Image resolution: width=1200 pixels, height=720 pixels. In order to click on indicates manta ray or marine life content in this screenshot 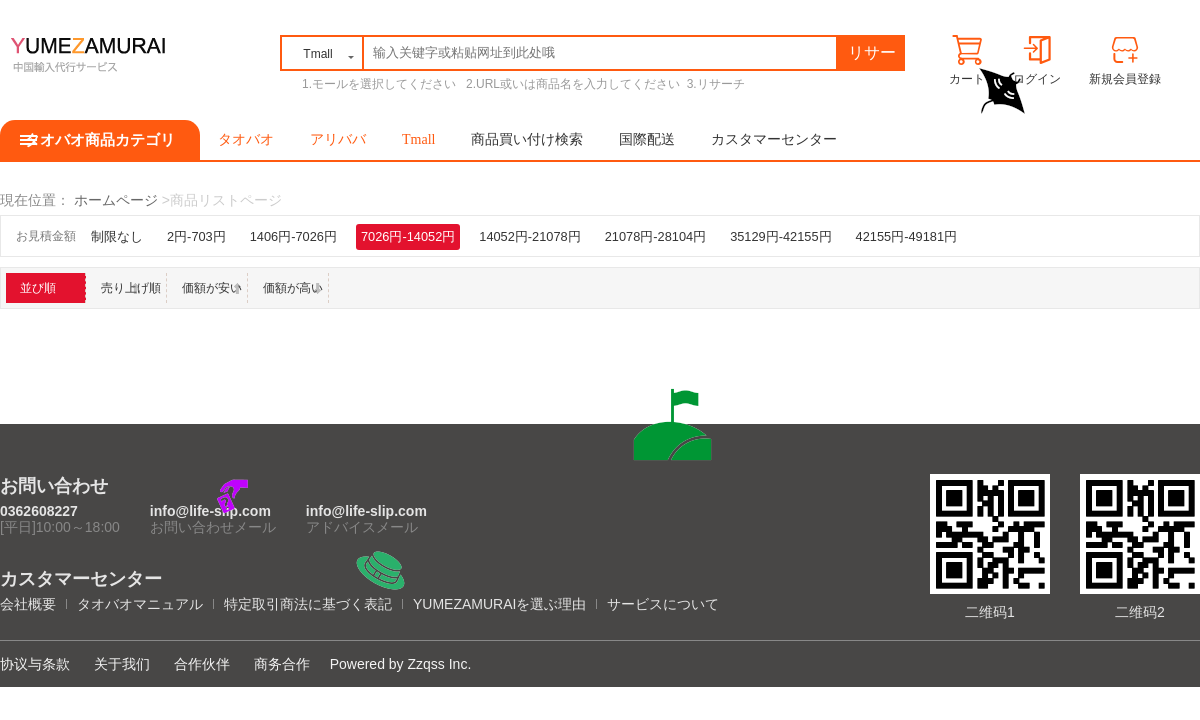, I will do `click(1002, 91)`.